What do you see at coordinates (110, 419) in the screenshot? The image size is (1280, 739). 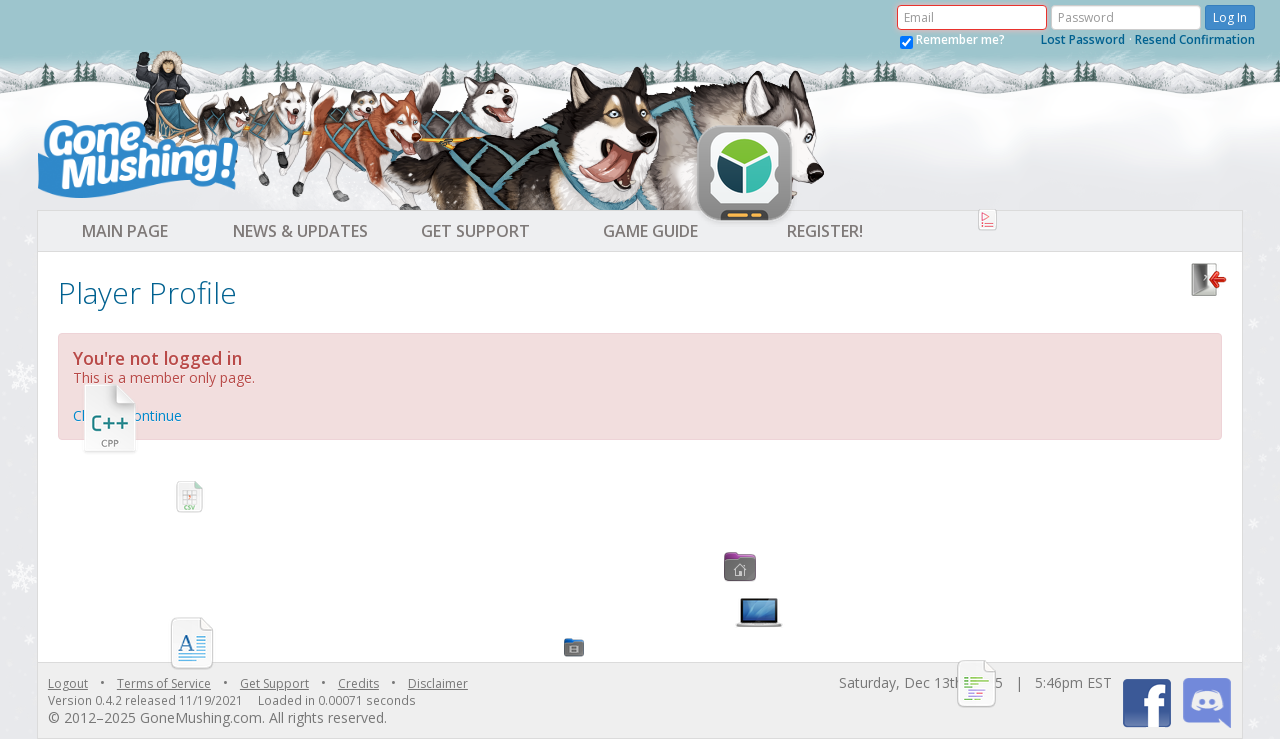 I see `a C++ source code file` at bounding box center [110, 419].